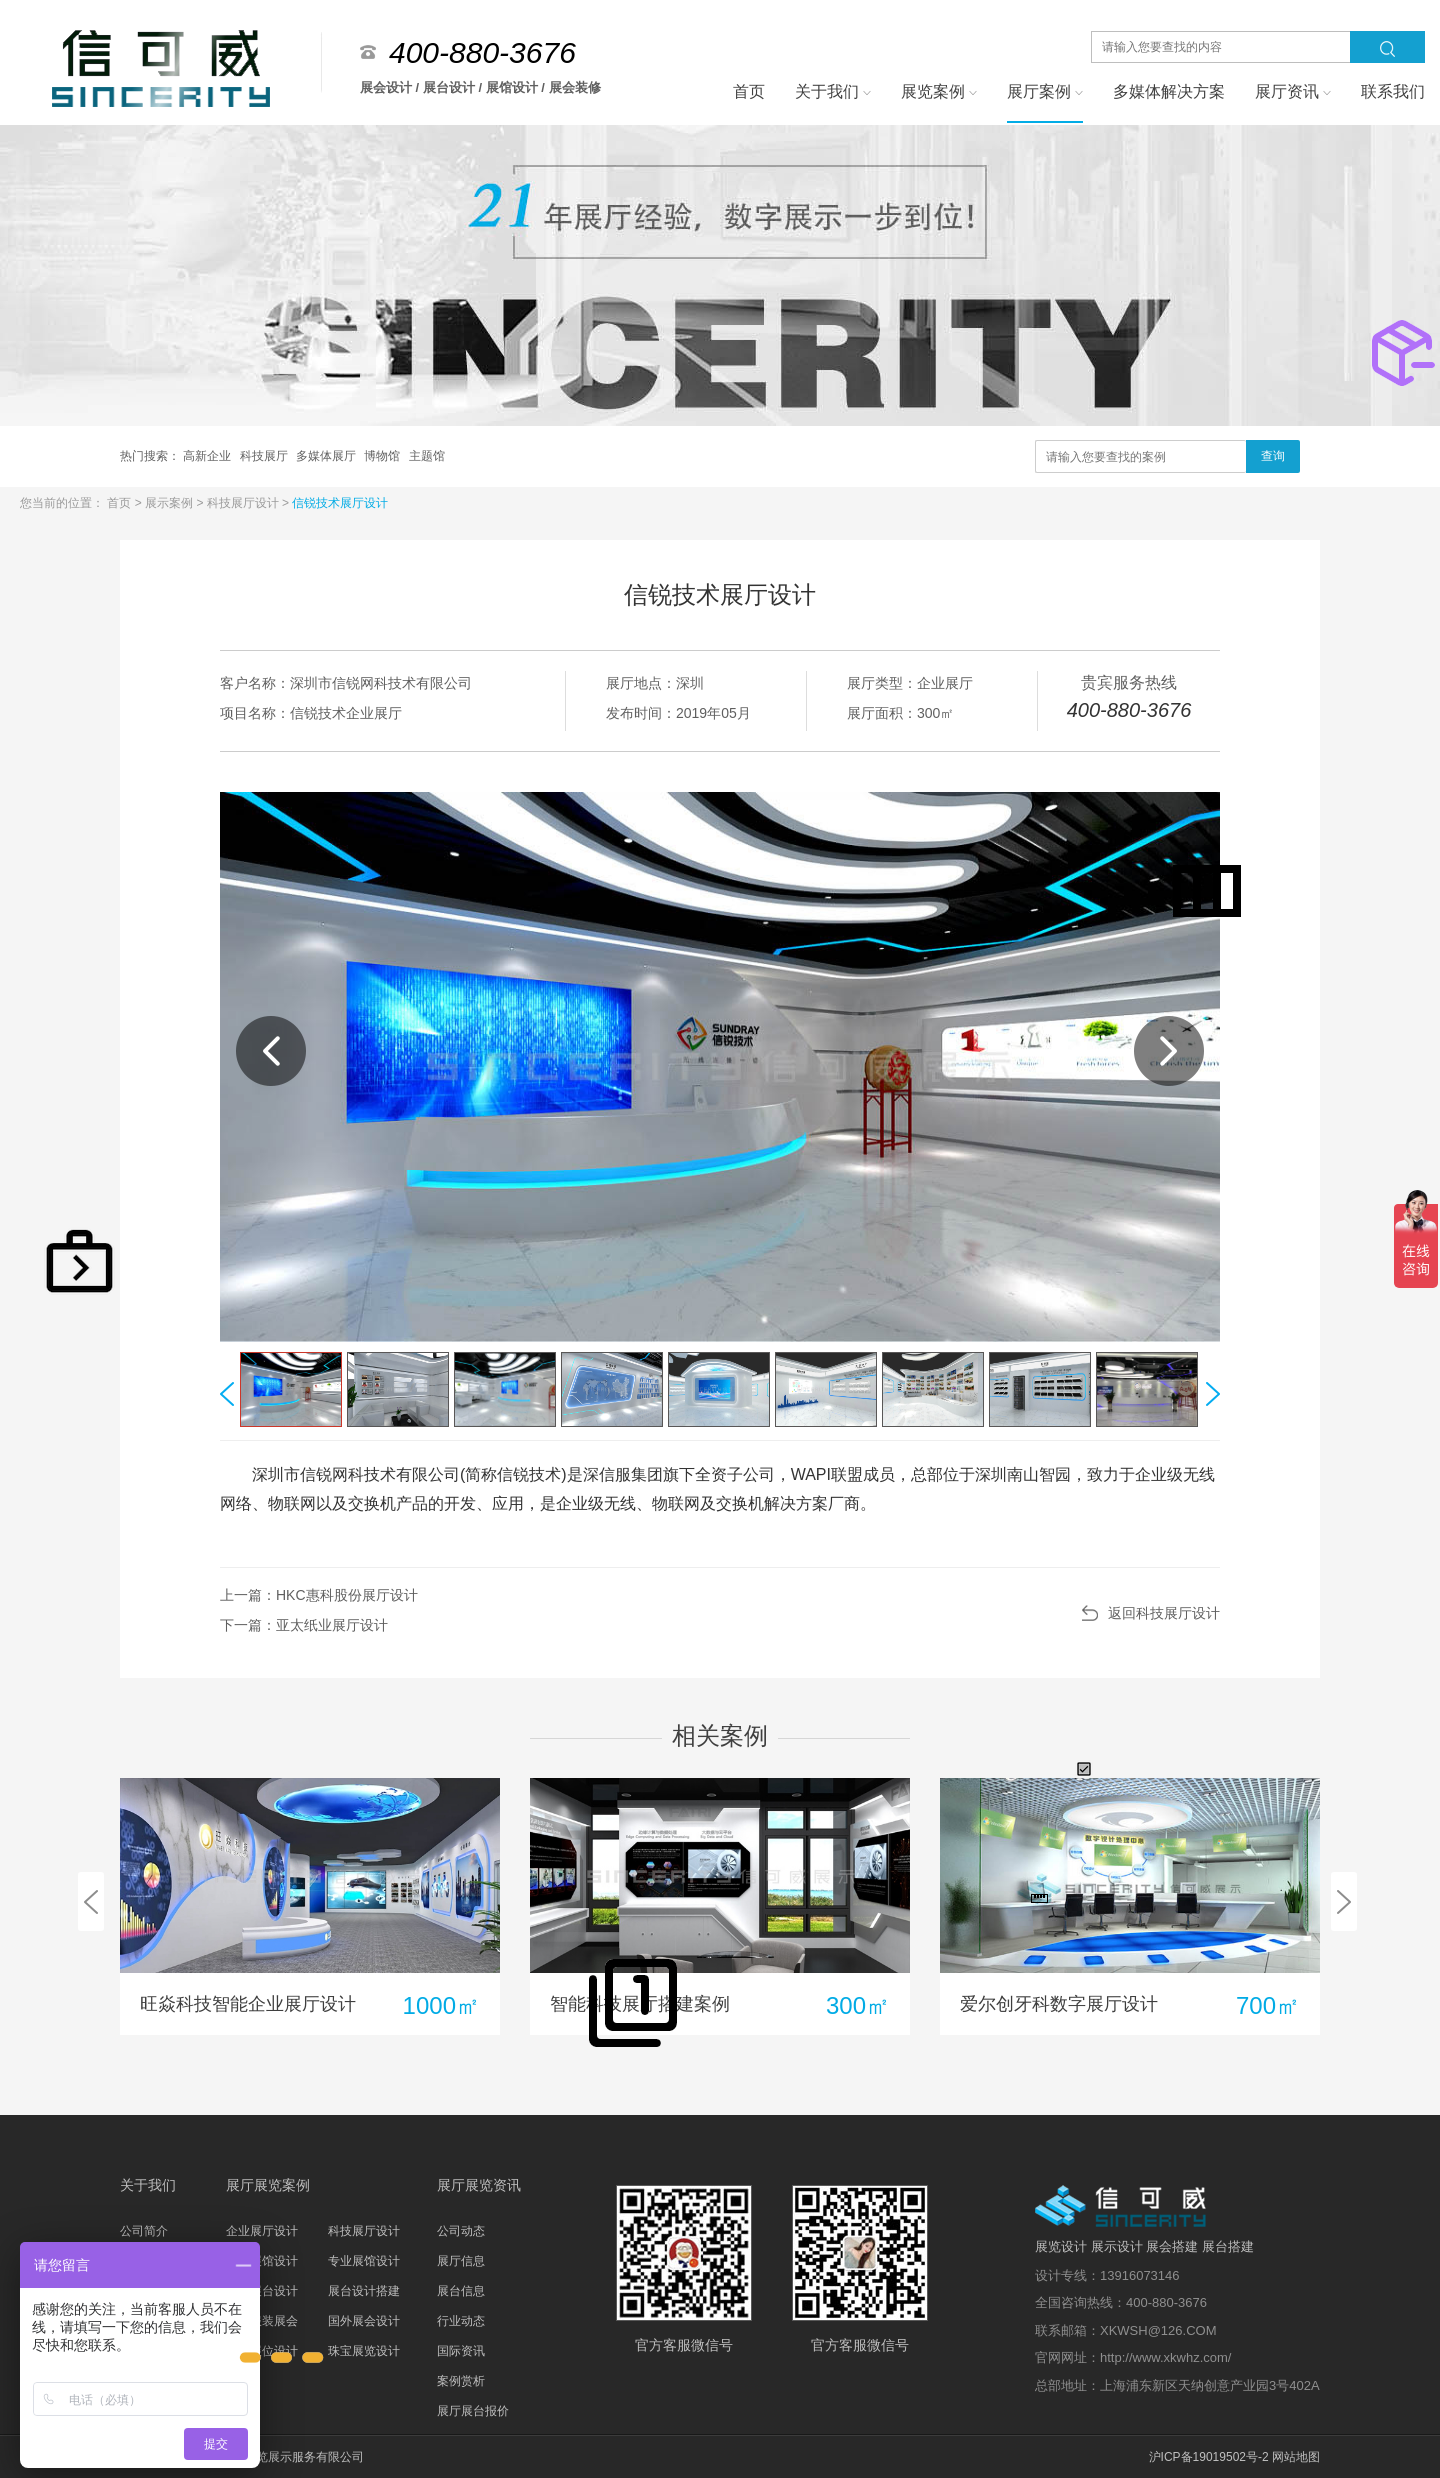 The height and width of the screenshot is (2478, 1440). Describe the element at coordinates (1205, 893) in the screenshot. I see `switch to column view layout` at that location.